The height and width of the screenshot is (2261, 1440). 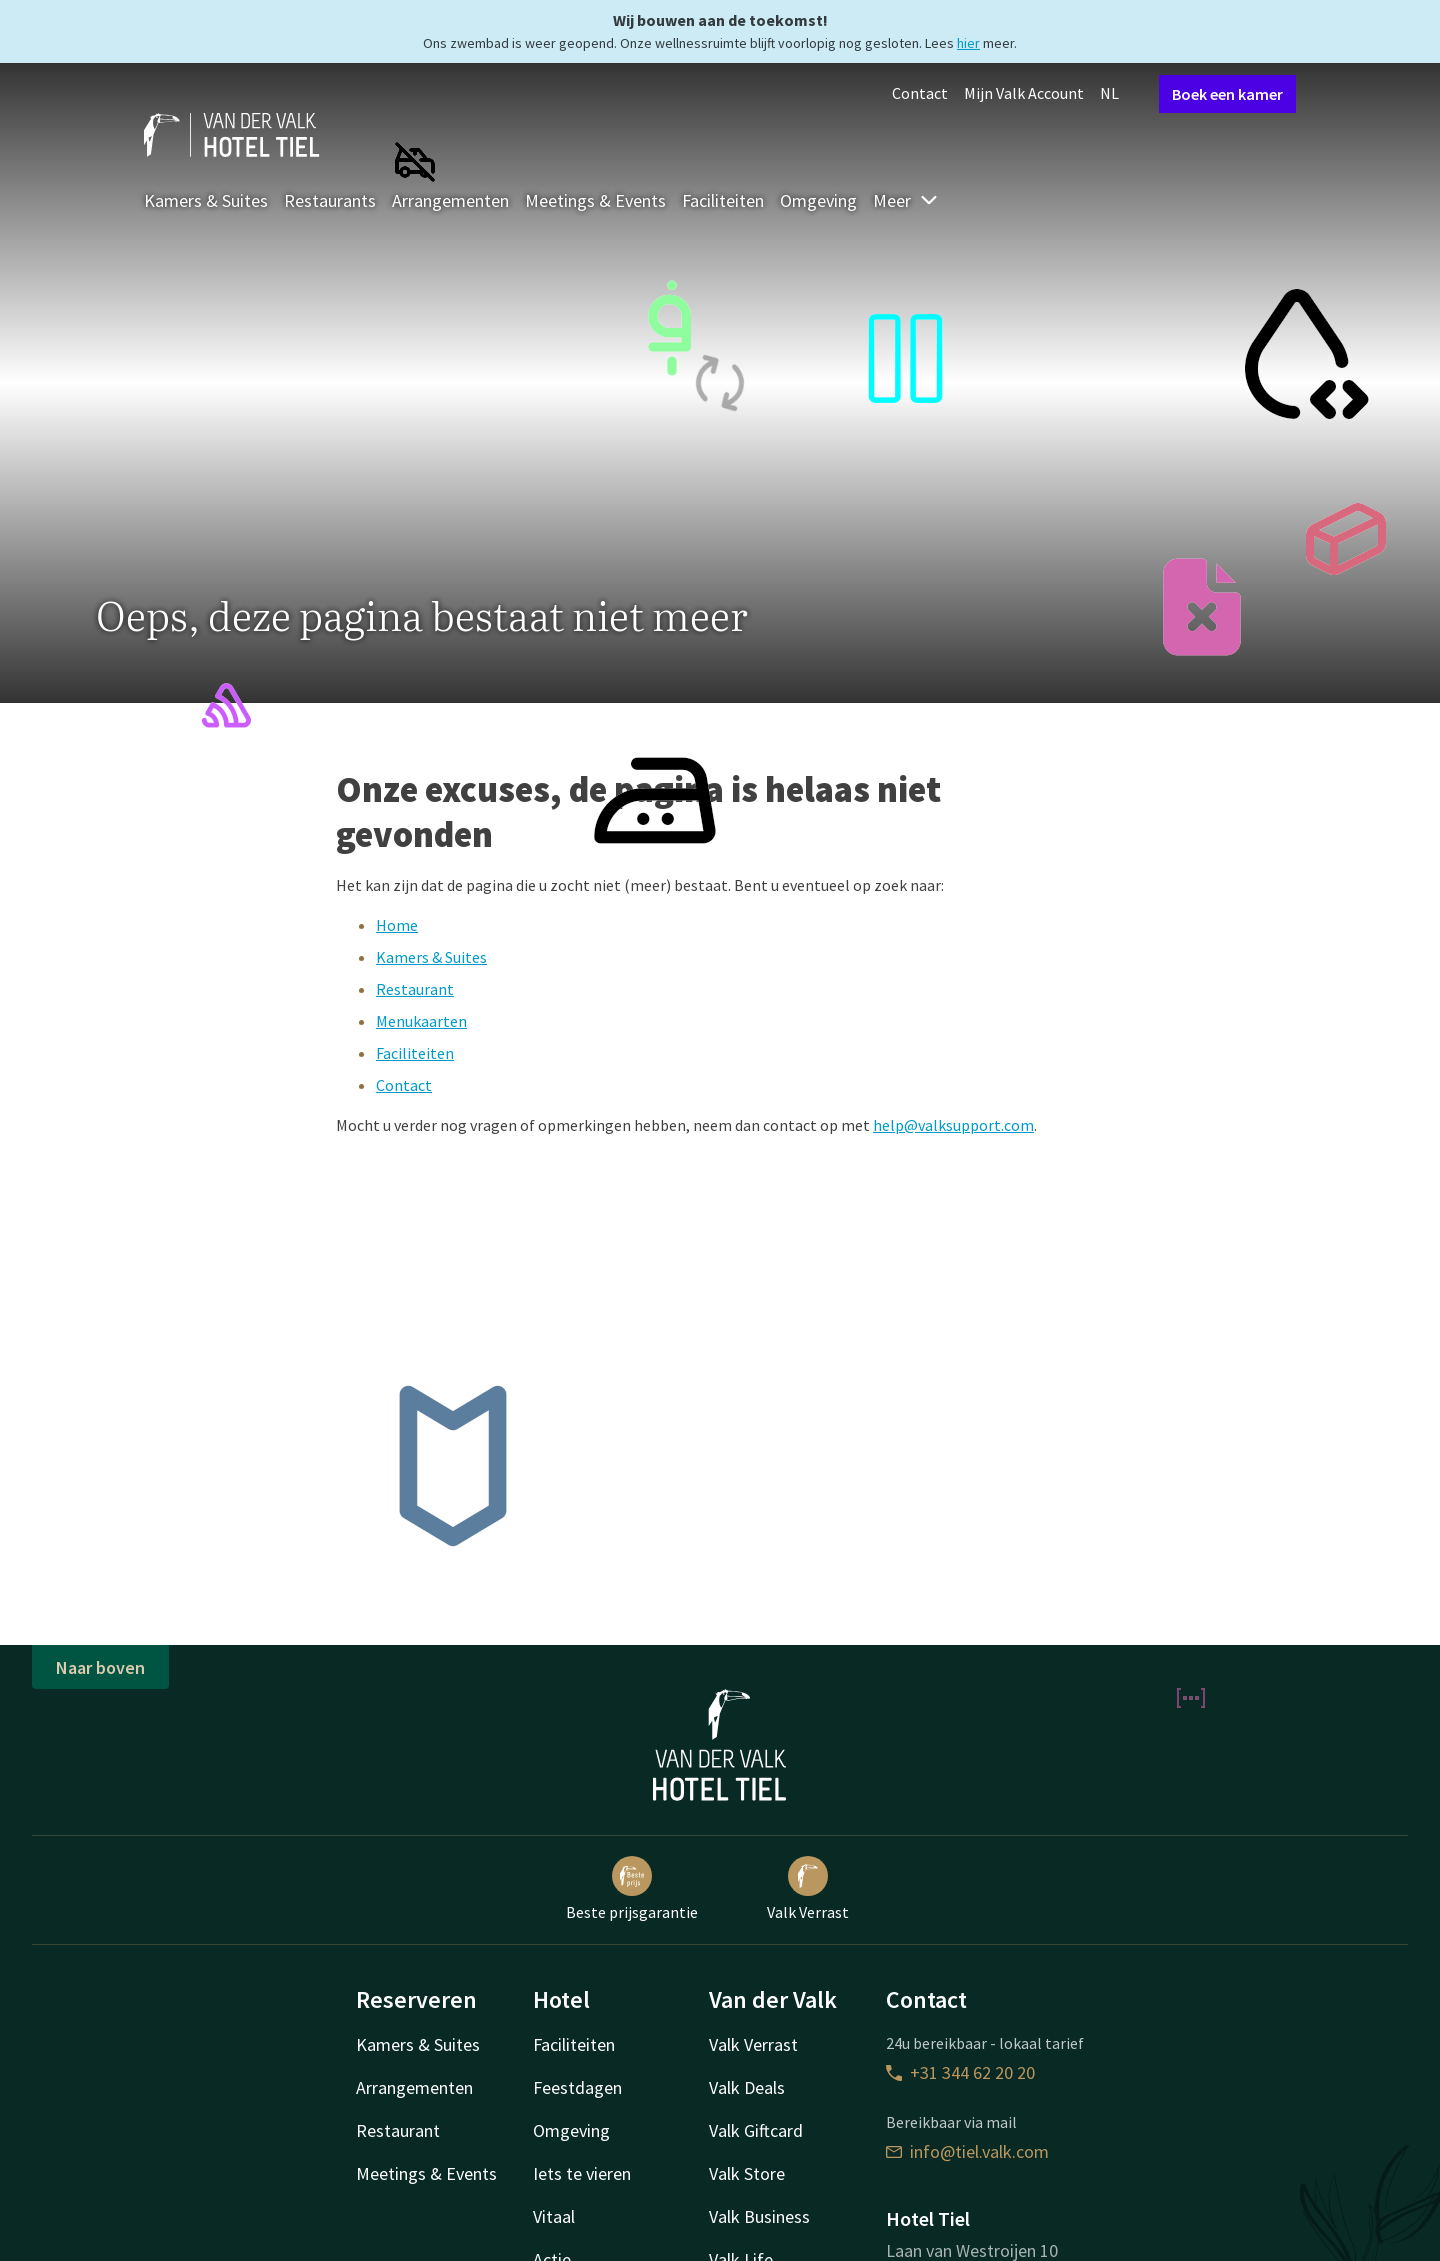 What do you see at coordinates (672, 328) in the screenshot?
I see `indicates Afghan afghani currency` at bounding box center [672, 328].